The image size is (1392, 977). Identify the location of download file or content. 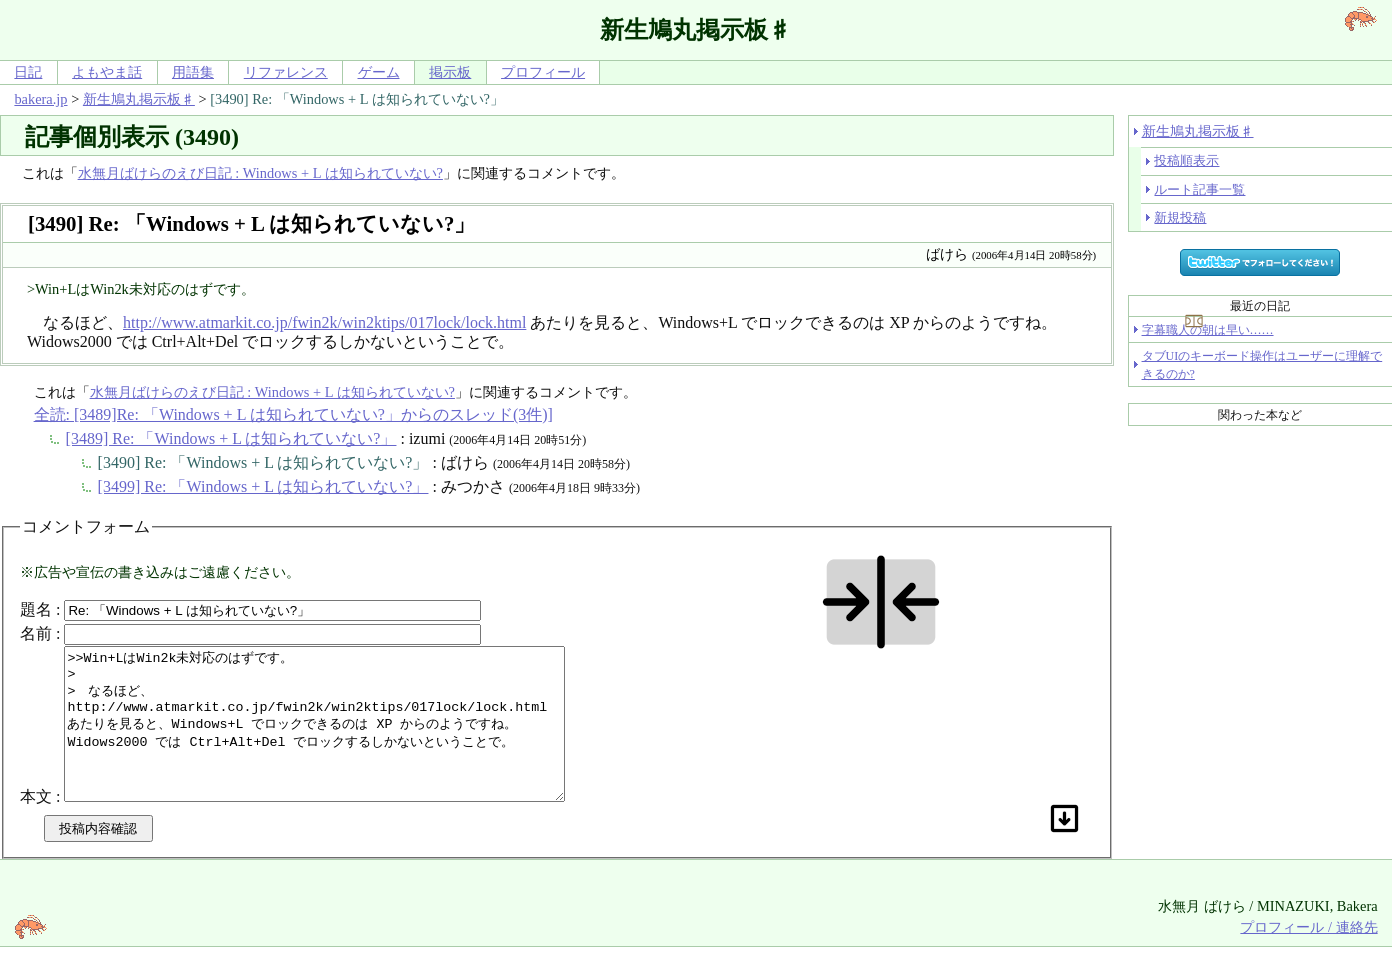
(1064, 818).